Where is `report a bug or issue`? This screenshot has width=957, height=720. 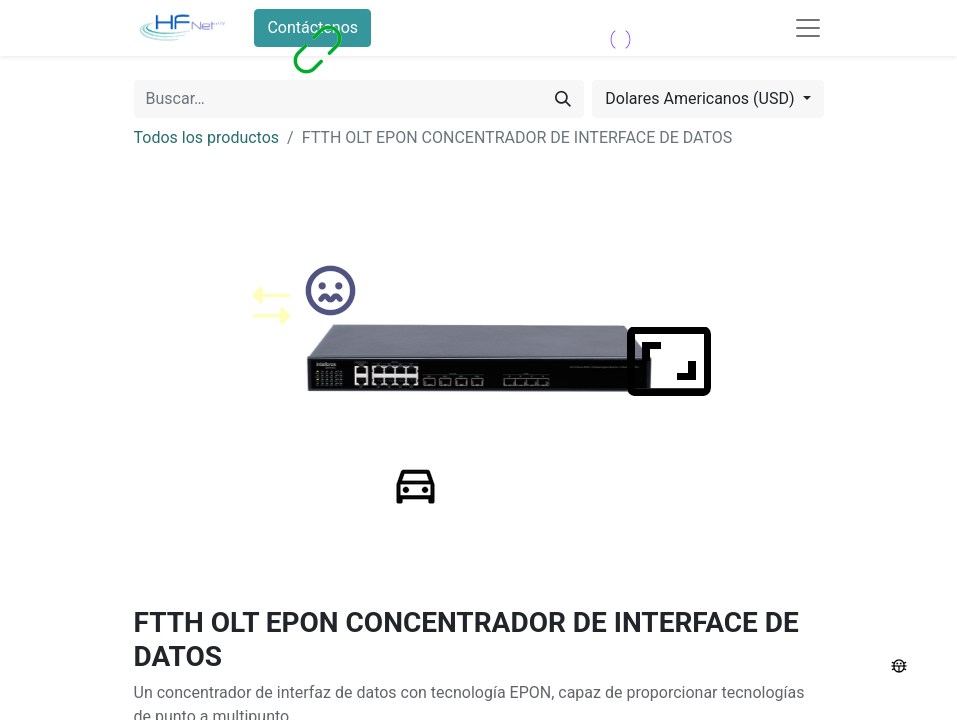
report a bug or issue is located at coordinates (899, 666).